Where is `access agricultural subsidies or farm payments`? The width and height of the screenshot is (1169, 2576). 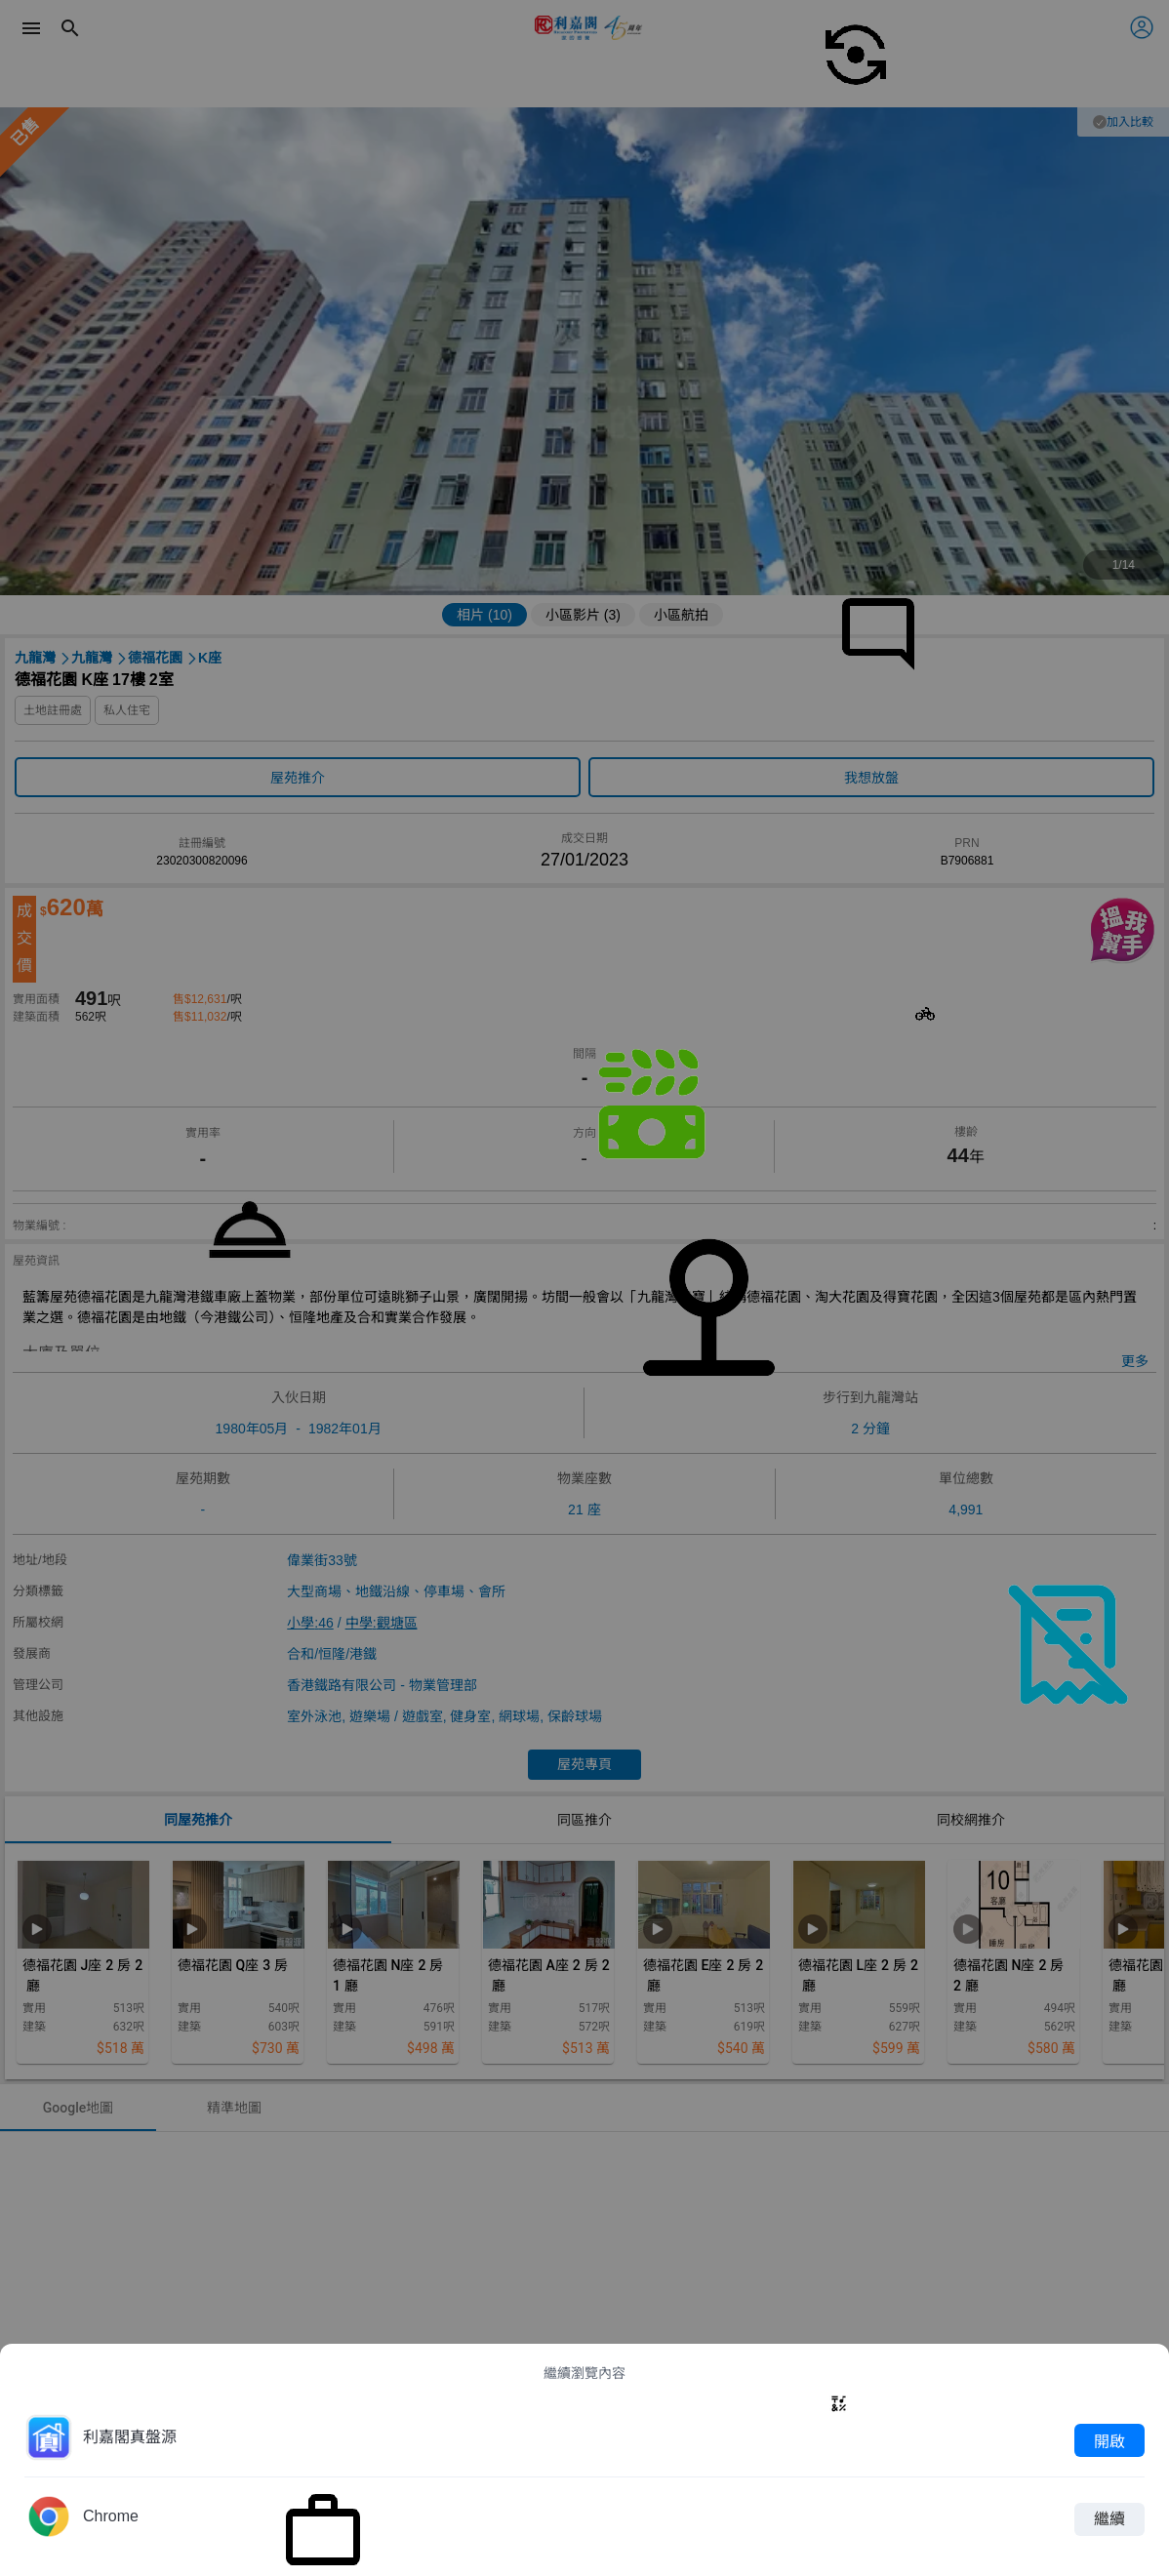
access agricultural subsidies or farm payments is located at coordinates (652, 1106).